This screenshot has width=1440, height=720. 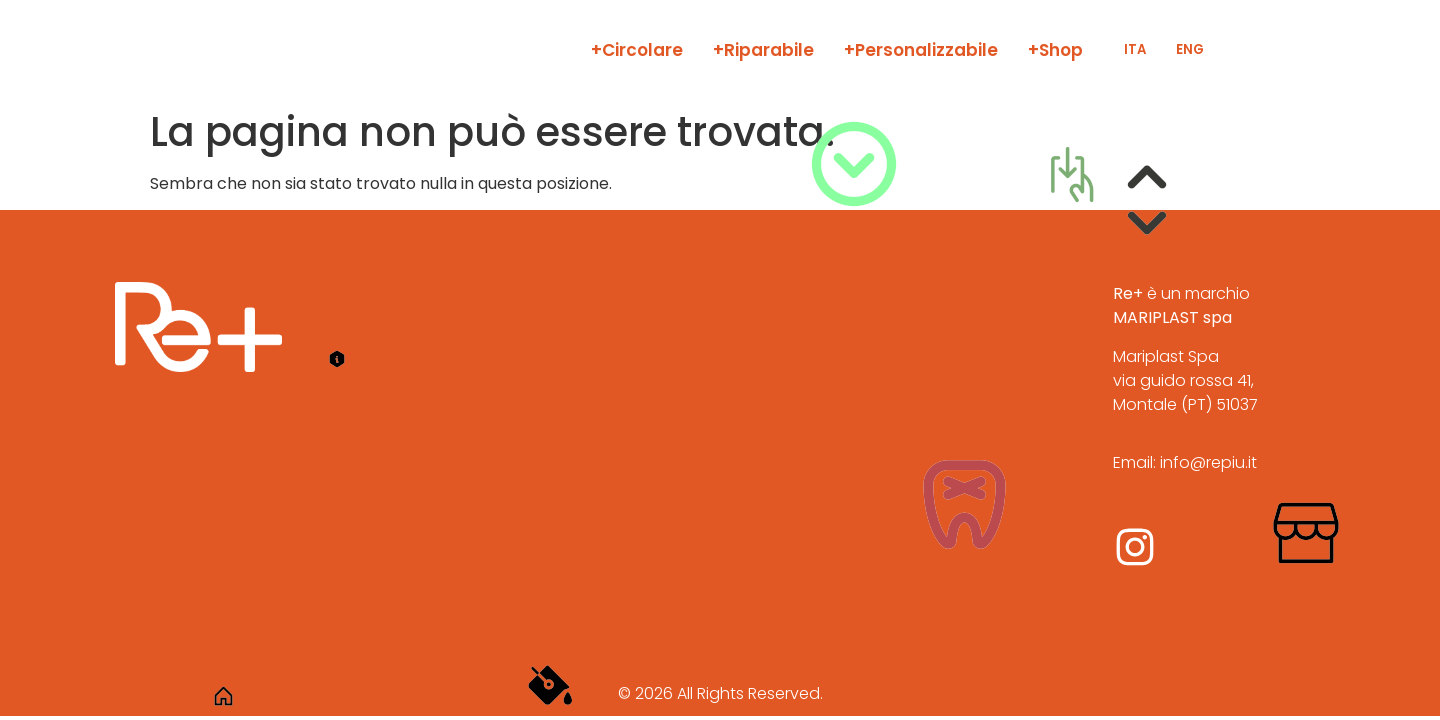 What do you see at coordinates (337, 359) in the screenshot?
I see `view more information about this item` at bounding box center [337, 359].